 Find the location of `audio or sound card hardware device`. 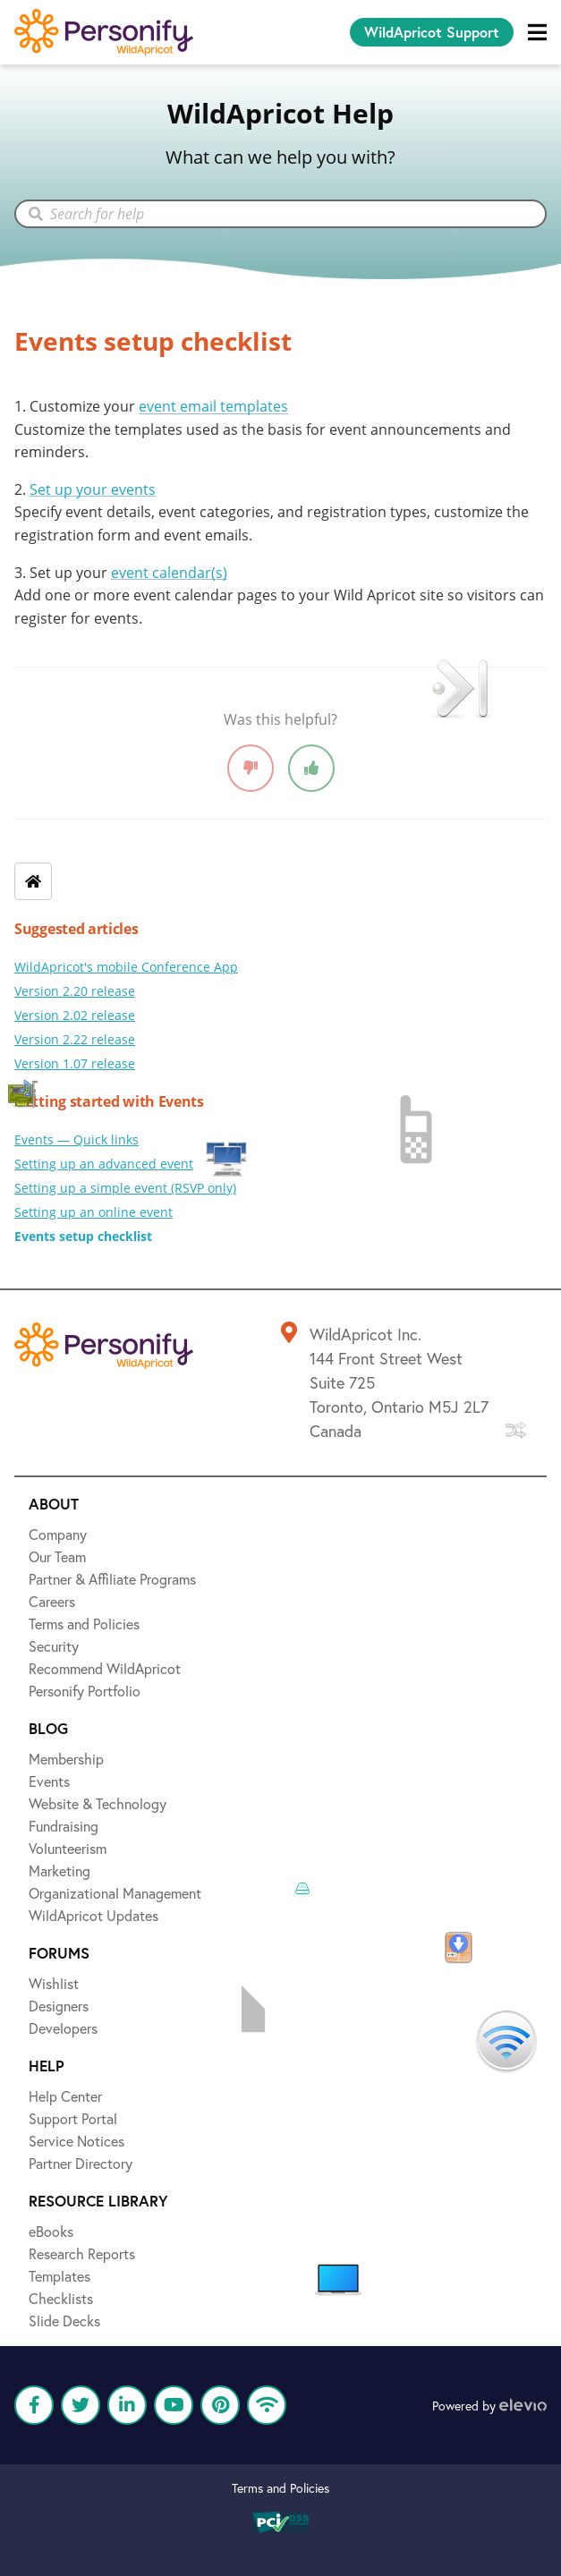

audio or sound card hardware device is located at coordinates (21, 1093).